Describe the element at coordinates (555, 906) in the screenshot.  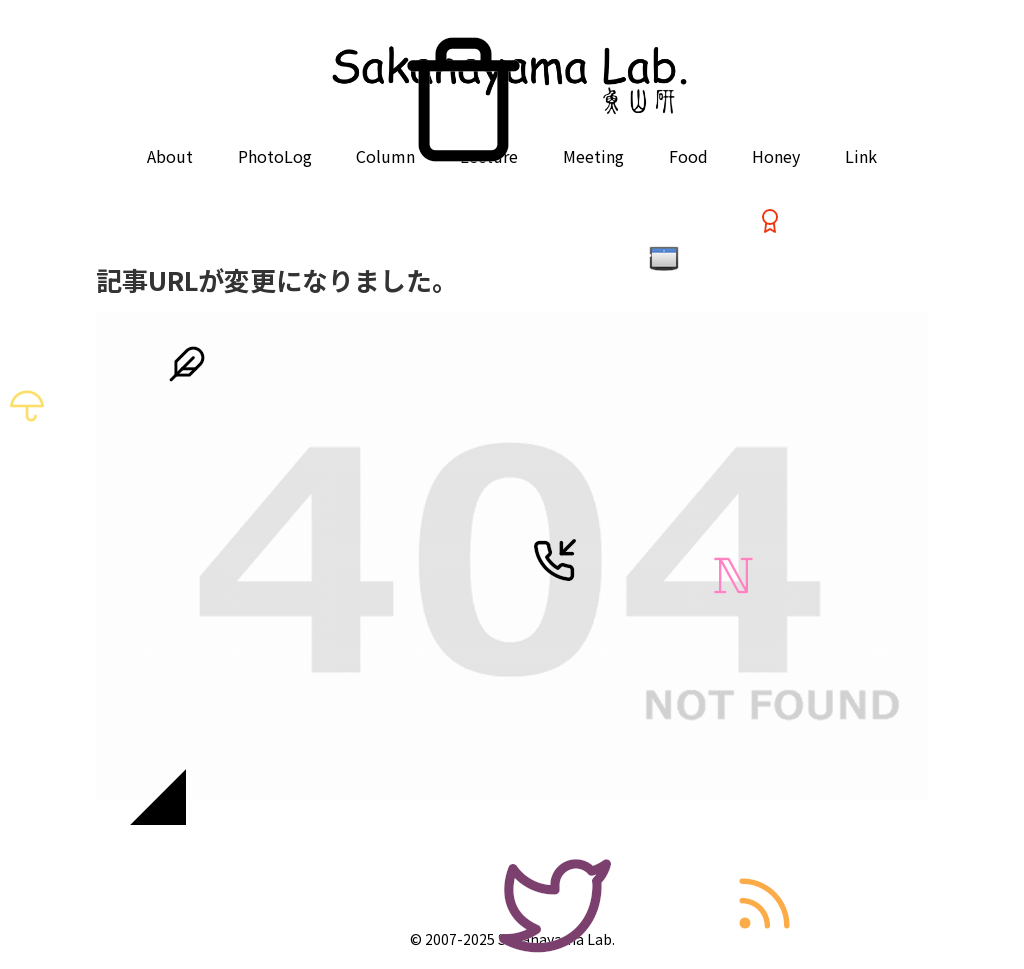
I see `open Twitter app or profile` at that location.